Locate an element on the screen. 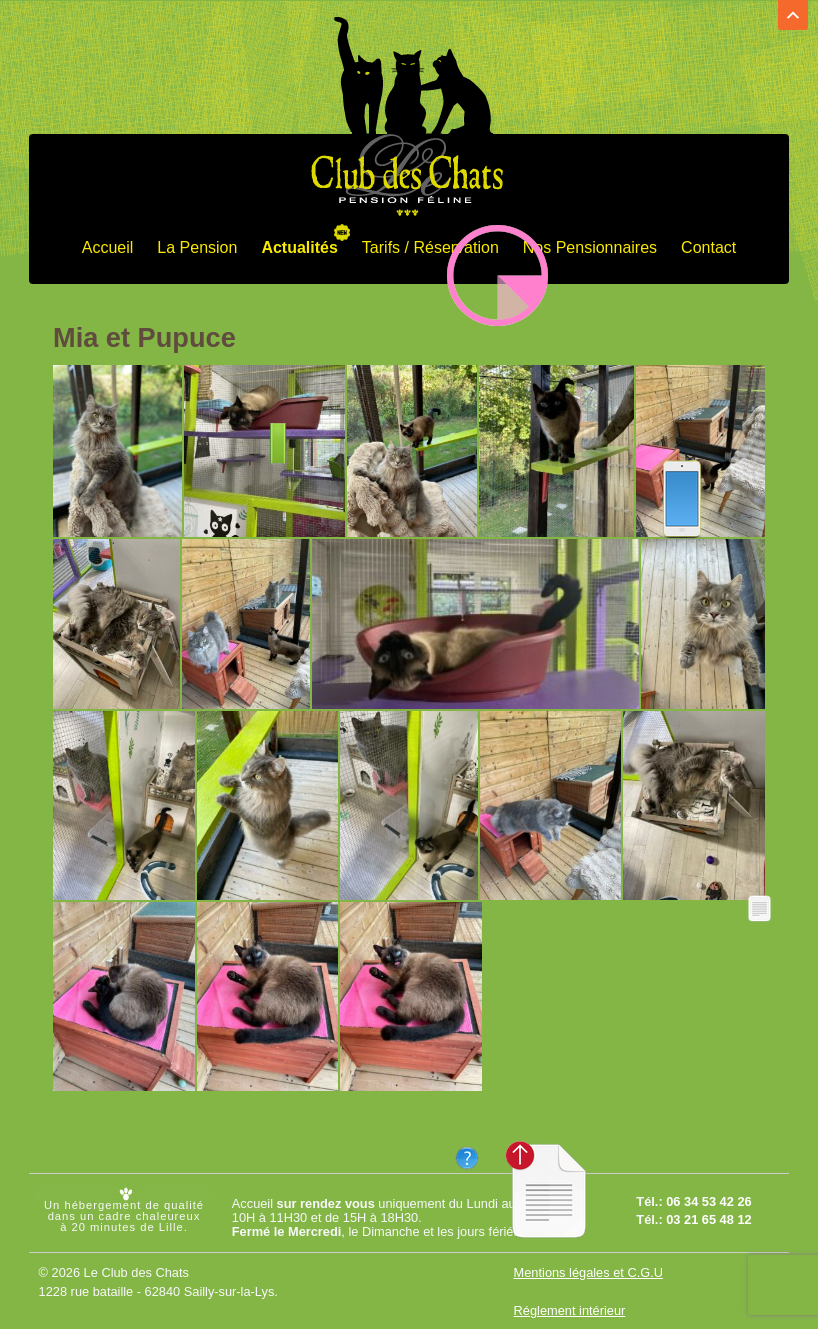  iPod nano device connected is located at coordinates (278, 444).